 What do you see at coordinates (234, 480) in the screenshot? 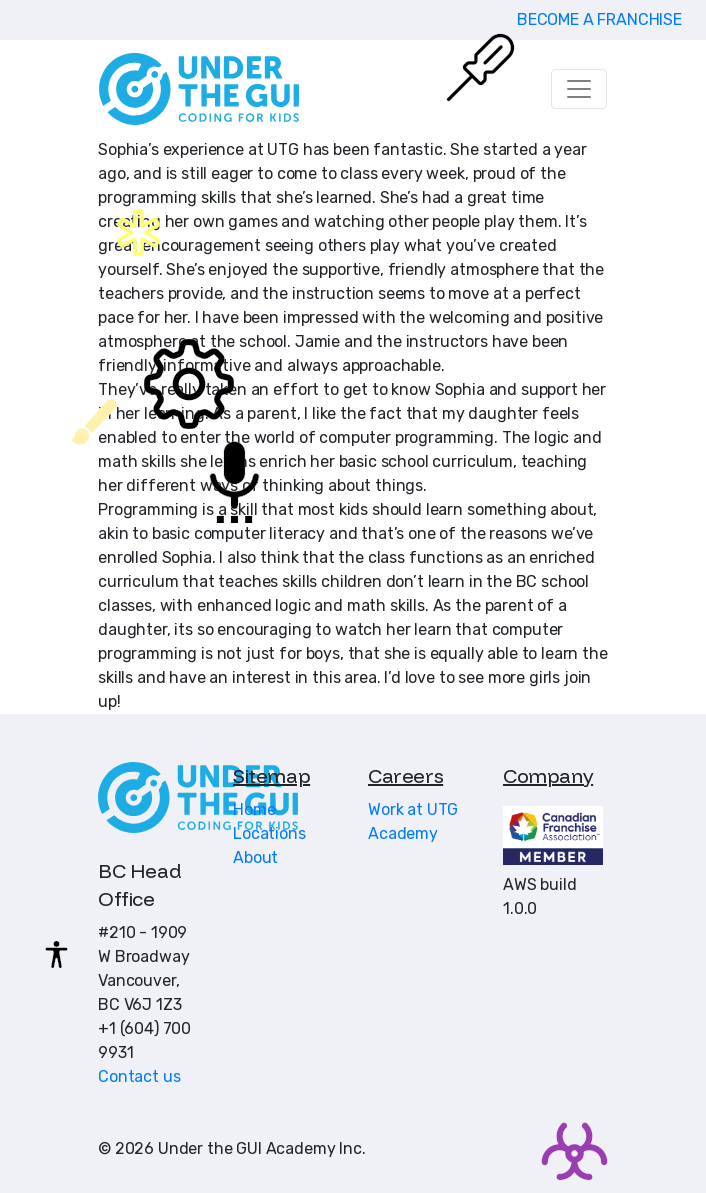
I see `access voice input settings` at bounding box center [234, 480].